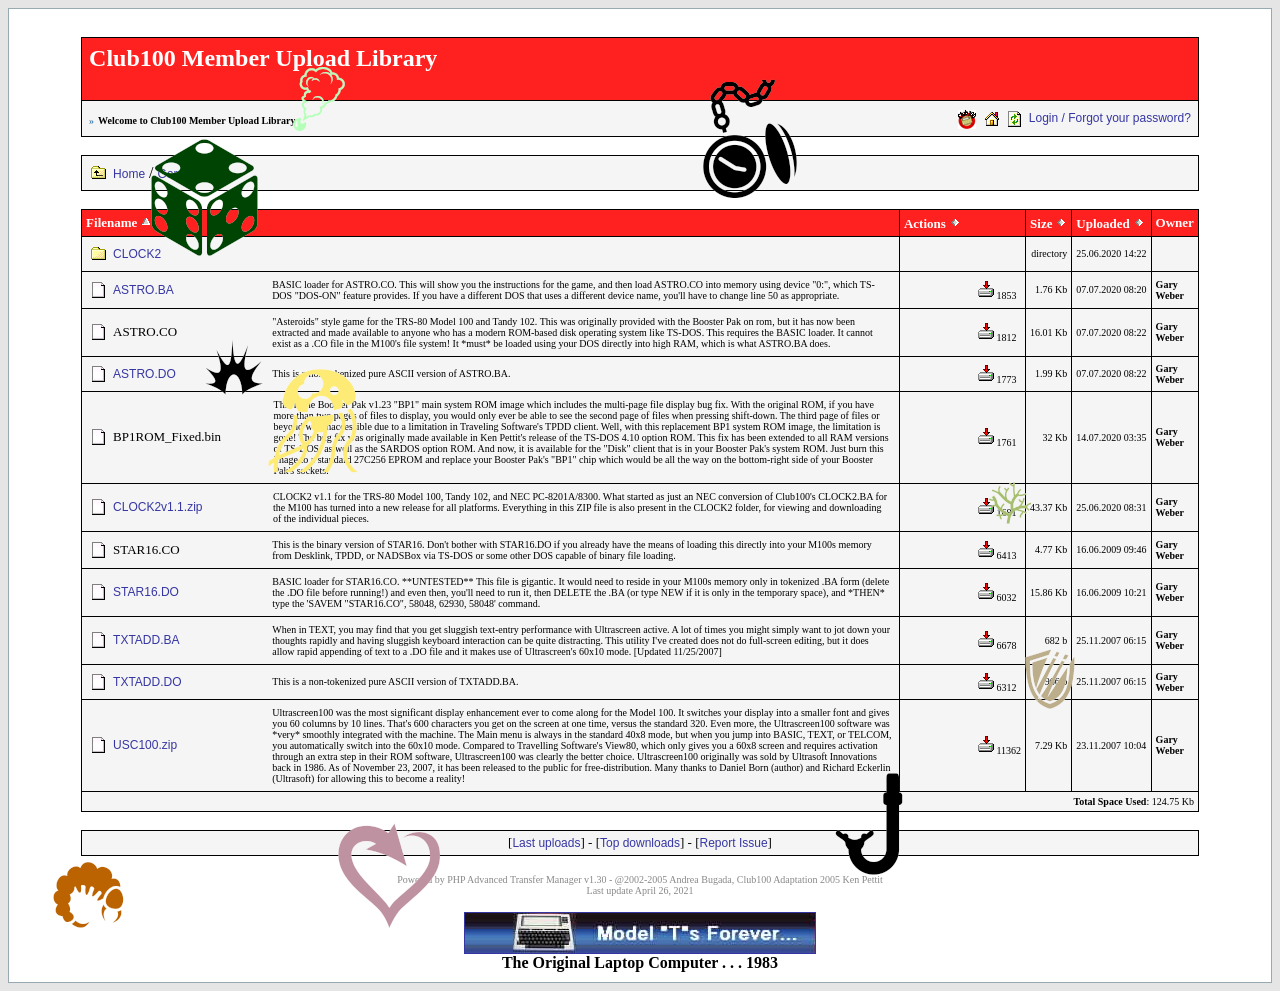 The image size is (1280, 991). I want to click on access self-care or wellness features, so click(389, 875).